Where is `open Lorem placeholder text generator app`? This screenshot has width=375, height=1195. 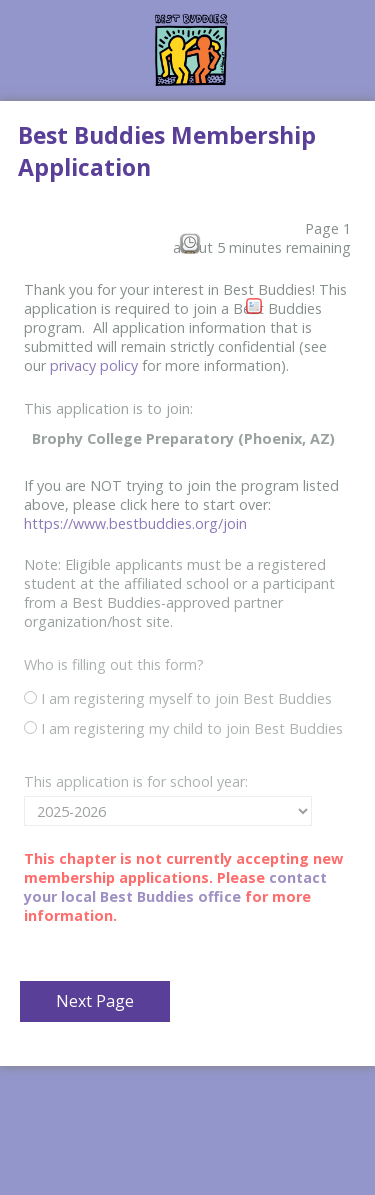 open Lorem placeholder text generator app is located at coordinates (254, 306).